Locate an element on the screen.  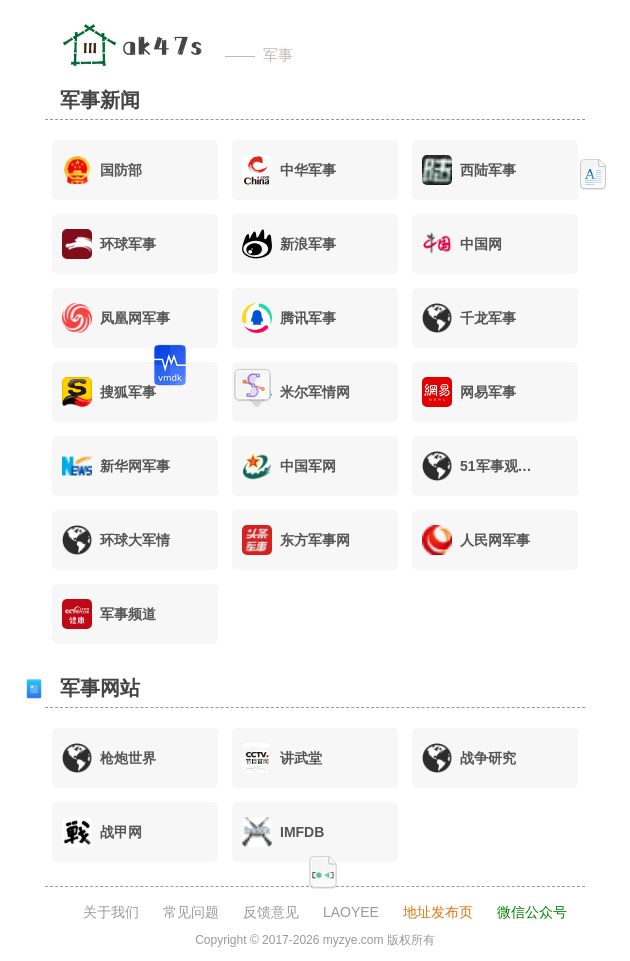
open a text document file is located at coordinates (593, 174).